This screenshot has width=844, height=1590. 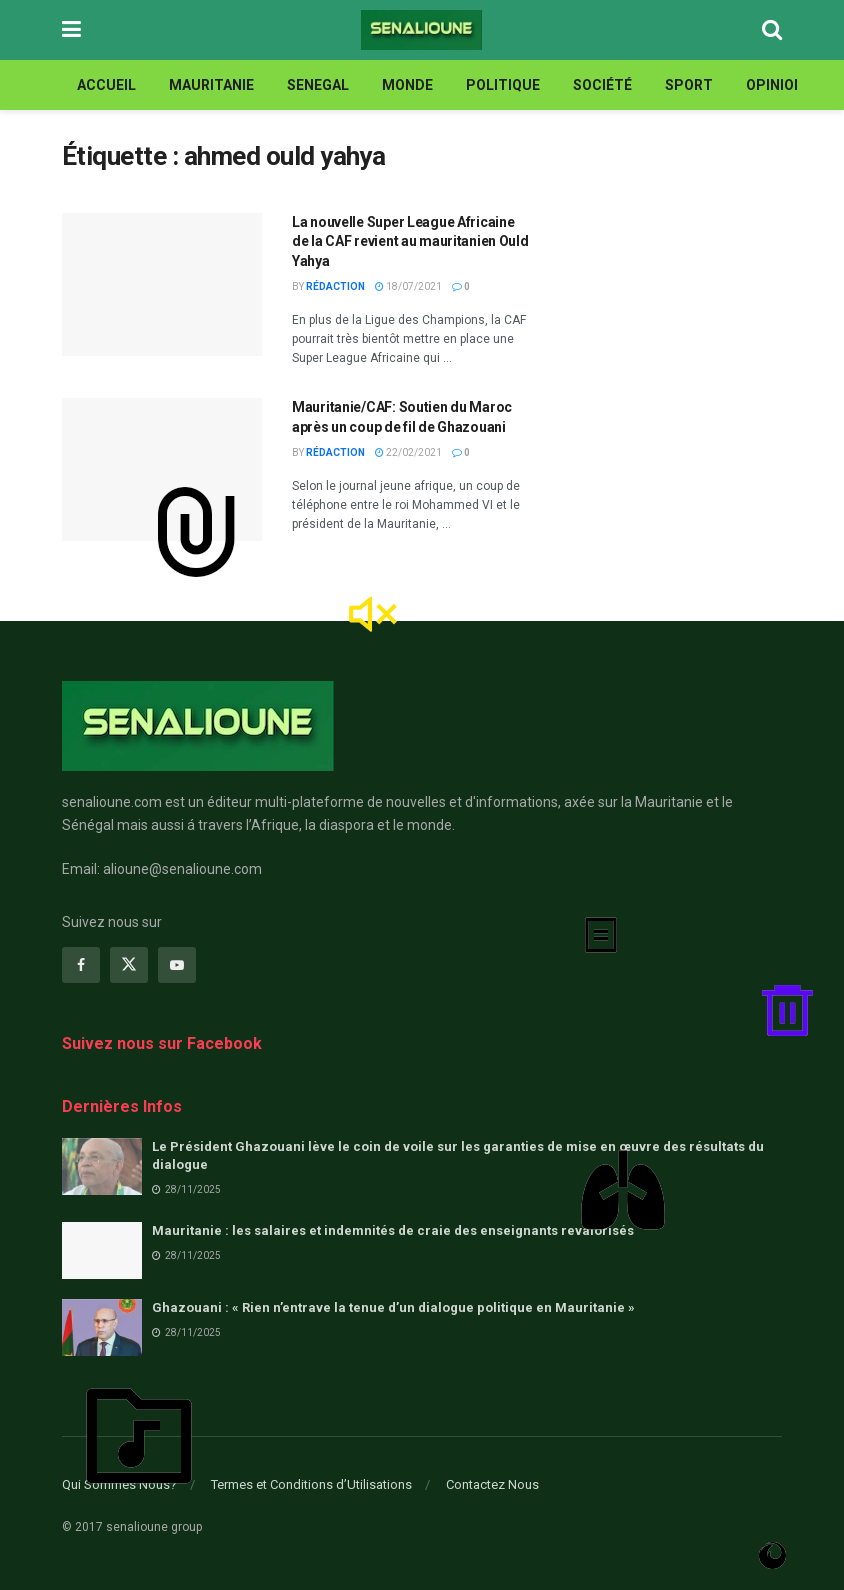 I want to click on delete selected item, so click(x=787, y=1010).